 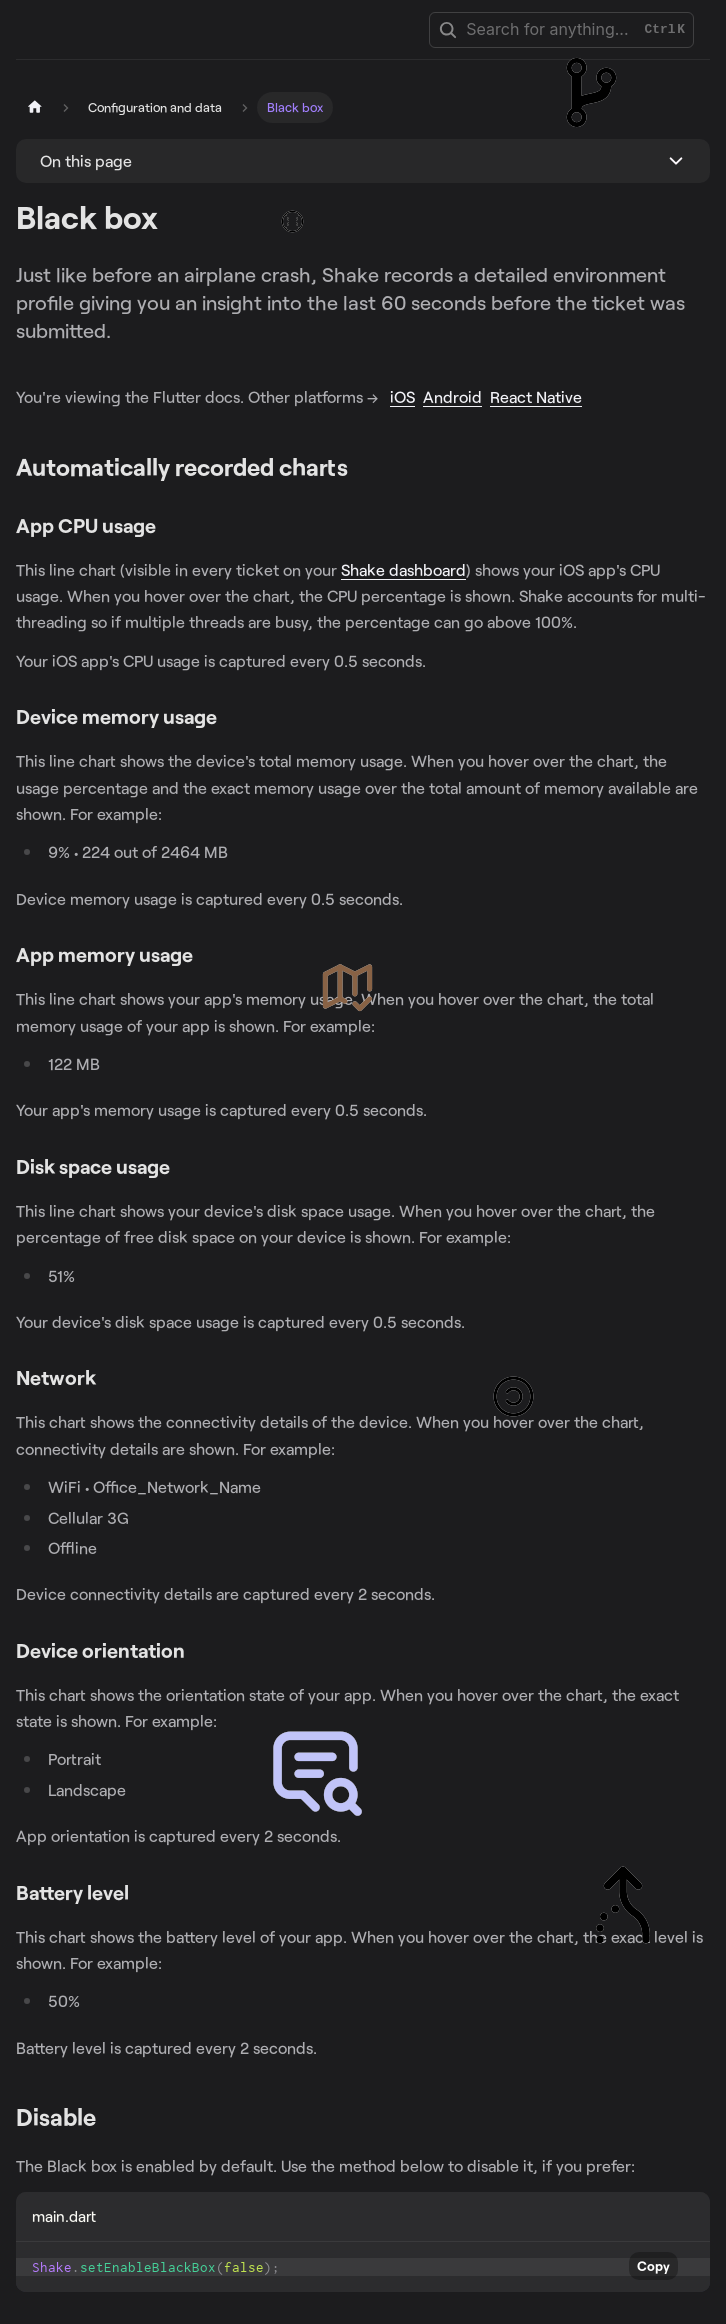 I want to click on confirm location on map, so click(x=347, y=986).